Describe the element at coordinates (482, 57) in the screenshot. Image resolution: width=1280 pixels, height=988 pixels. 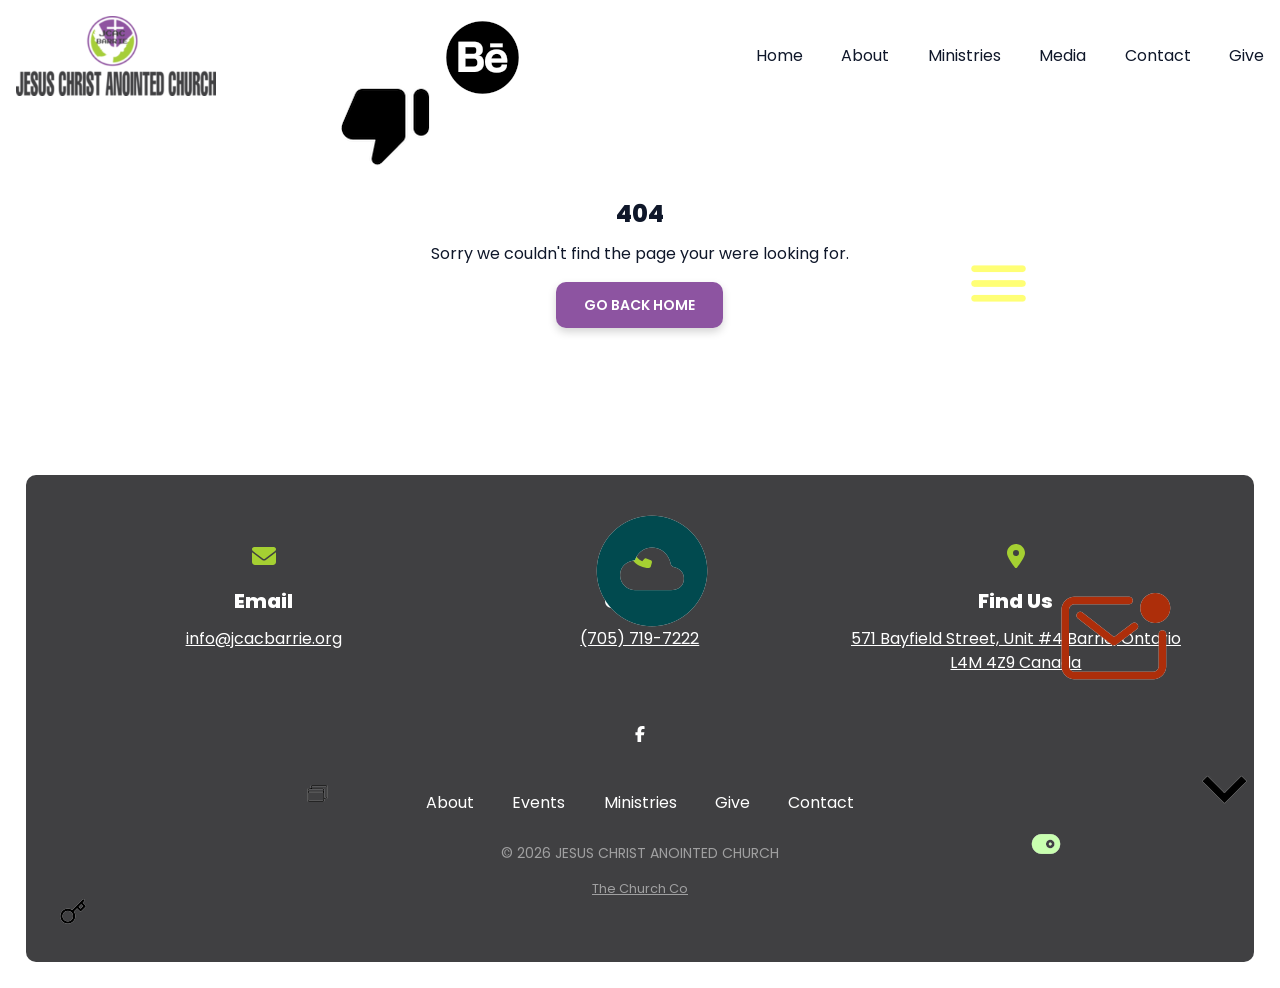
I see `visit Behance profile or portfolio` at that location.